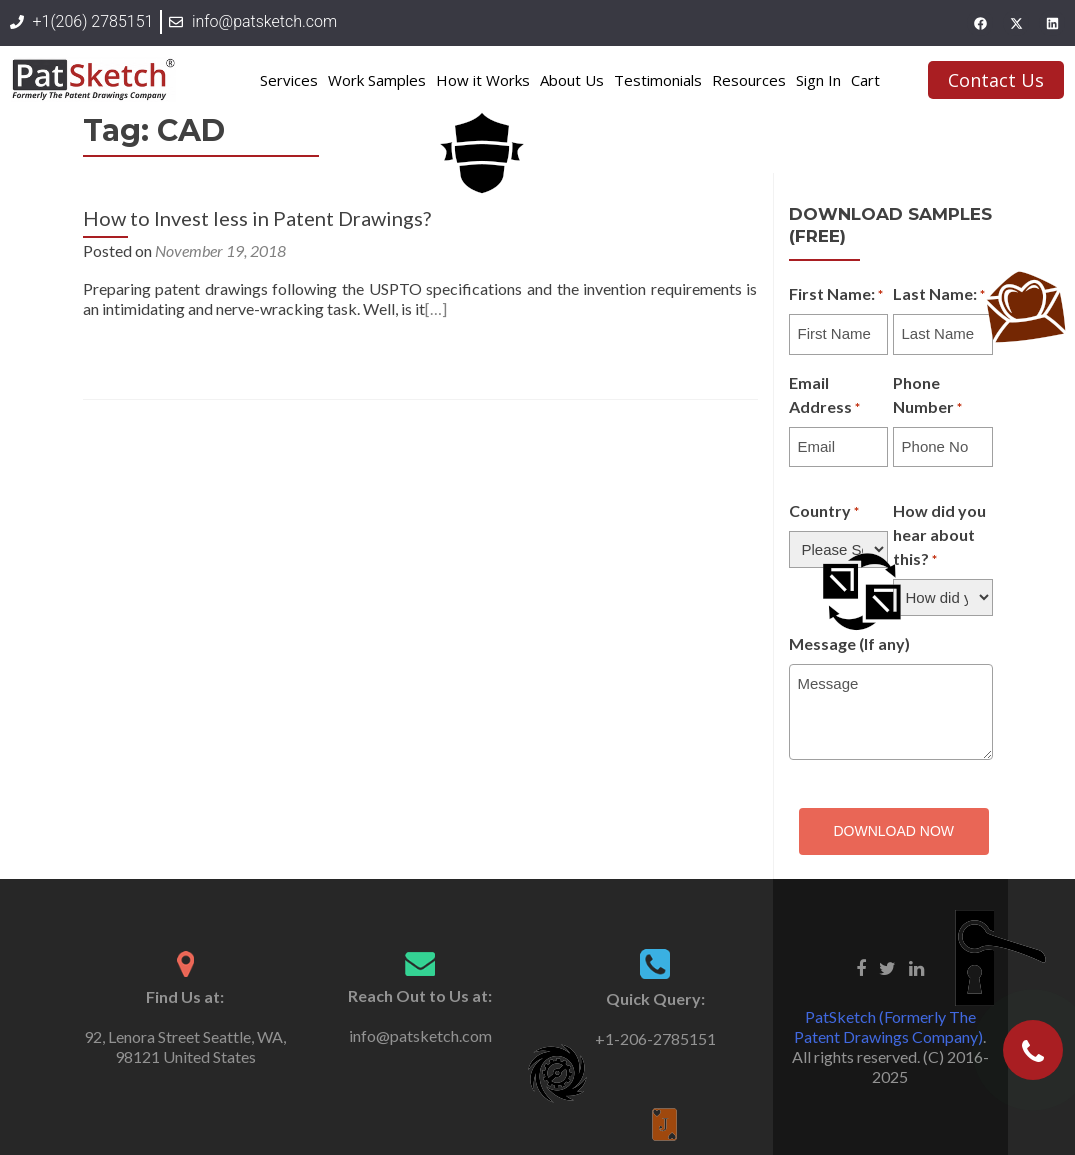  What do you see at coordinates (557, 1073) in the screenshot?
I see `activate overdrive or boost mode` at bounding box center [557, 1073].